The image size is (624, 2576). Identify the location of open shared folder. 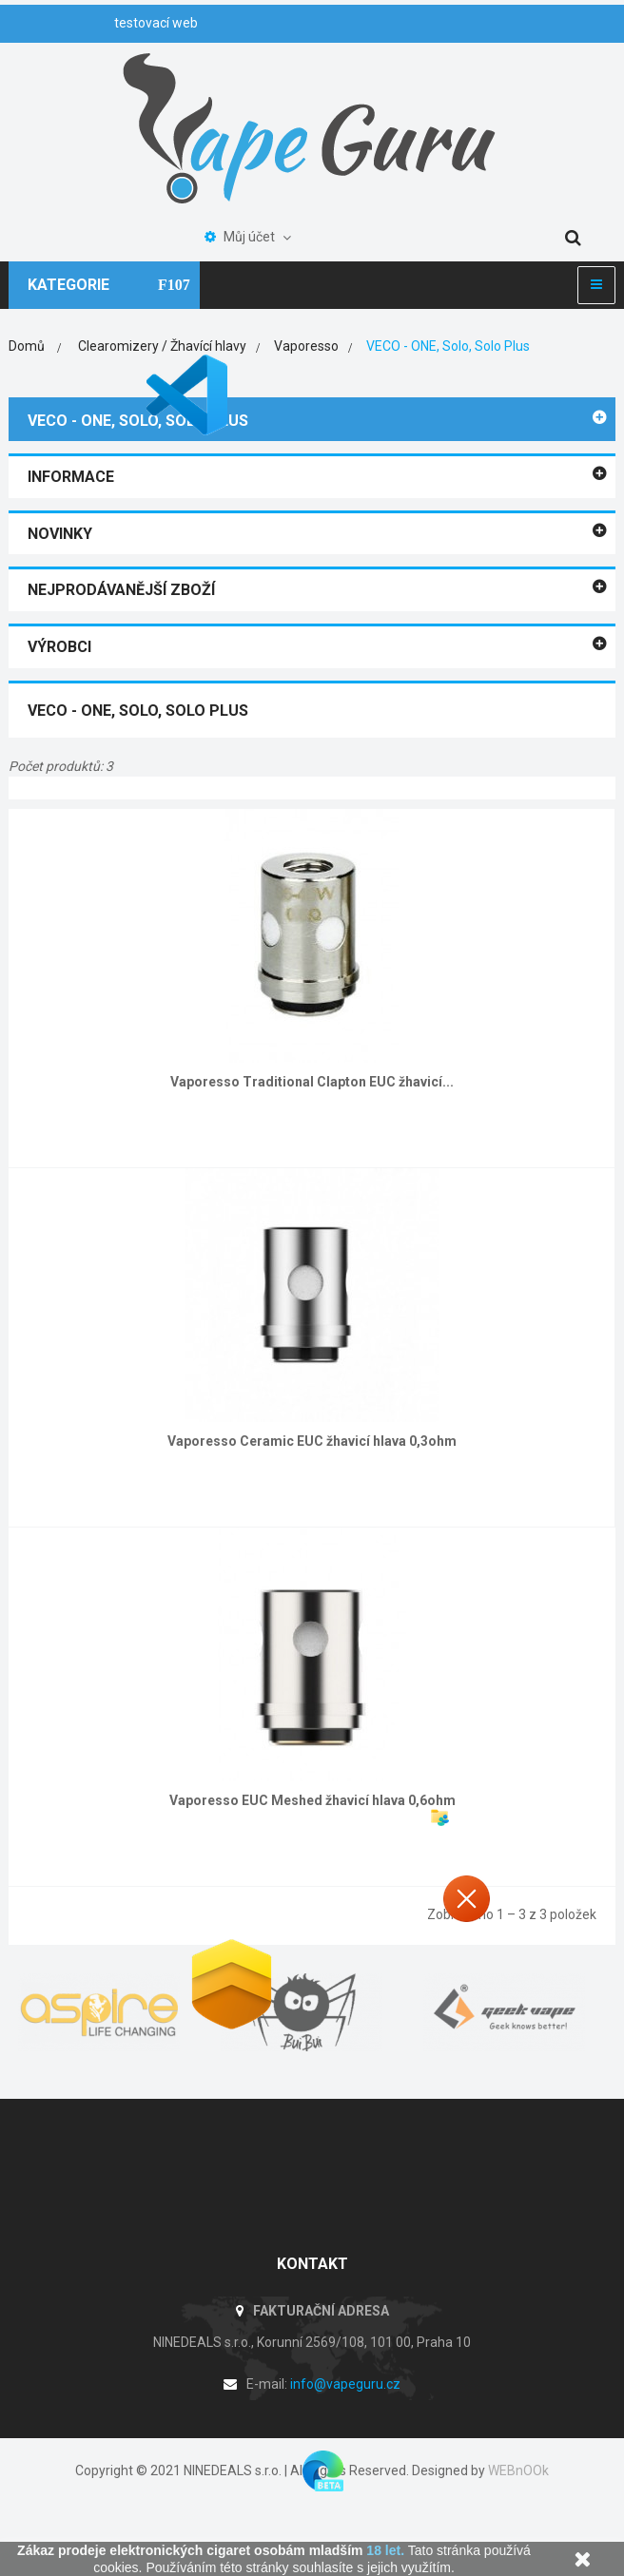
(439, 1817).